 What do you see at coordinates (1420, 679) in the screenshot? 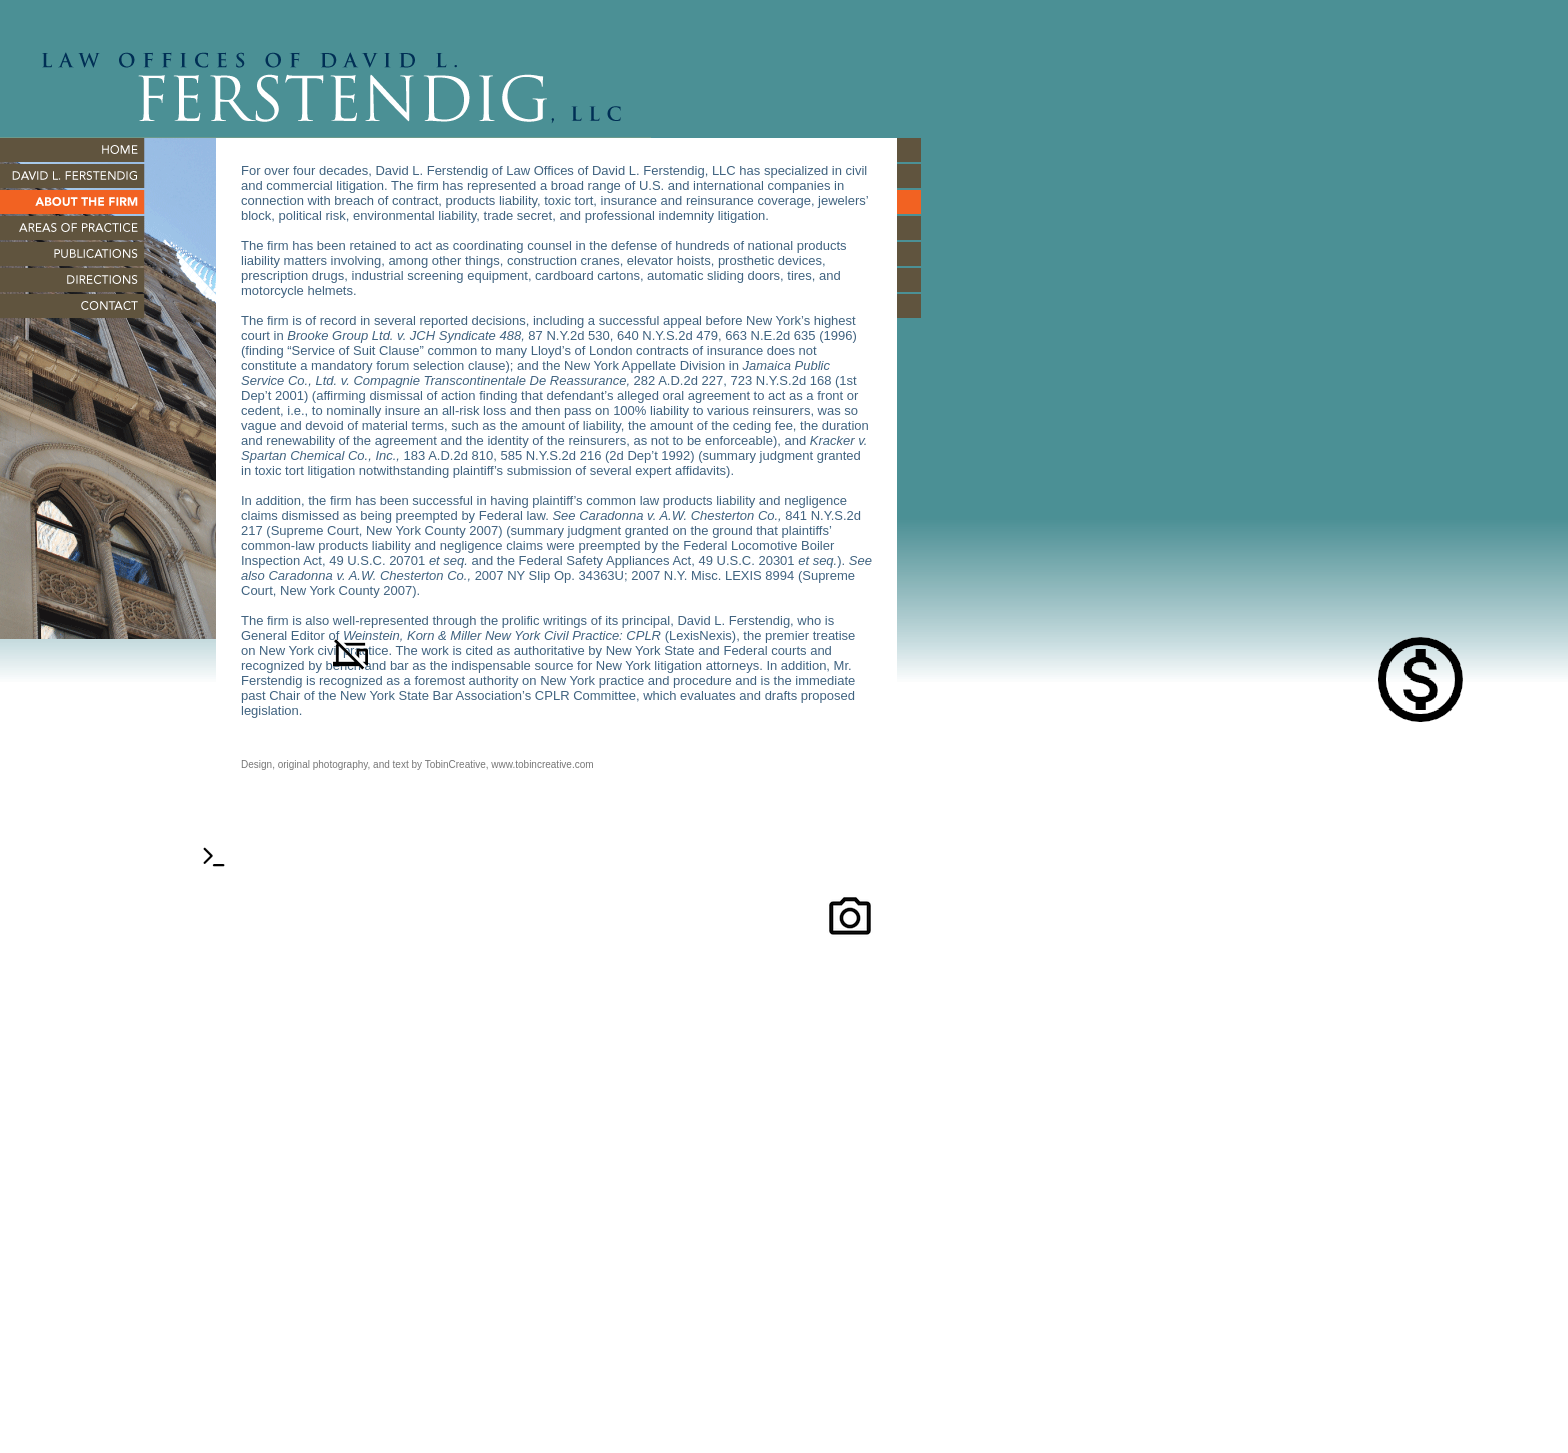
I see `view earnings or account balance` at bounding box center [1420, 679].